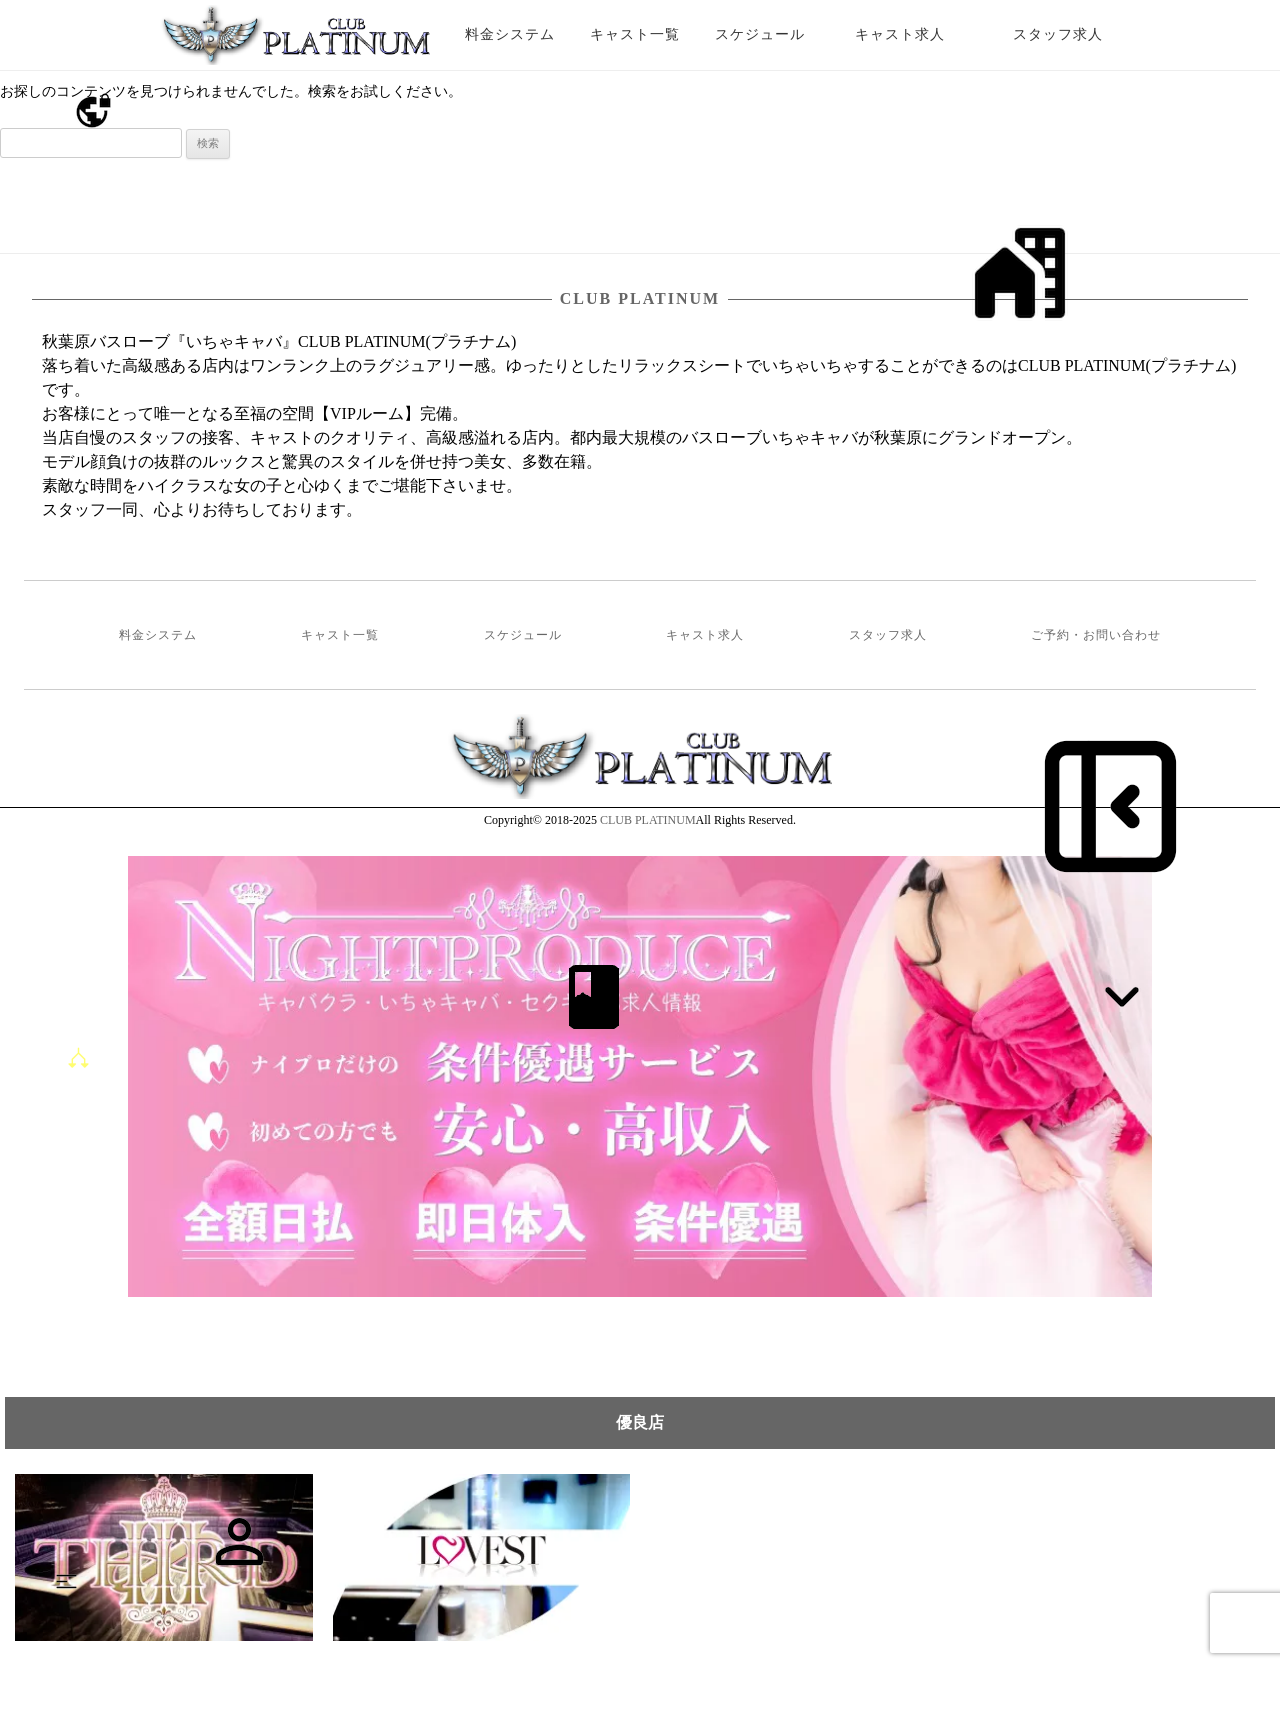 Image resolution: width=1280 pixels, height=1723 pixels. Describe the element at coordinates (1122, 996) in the screenshot. I see `expand a collapsed section or menu` at that location.